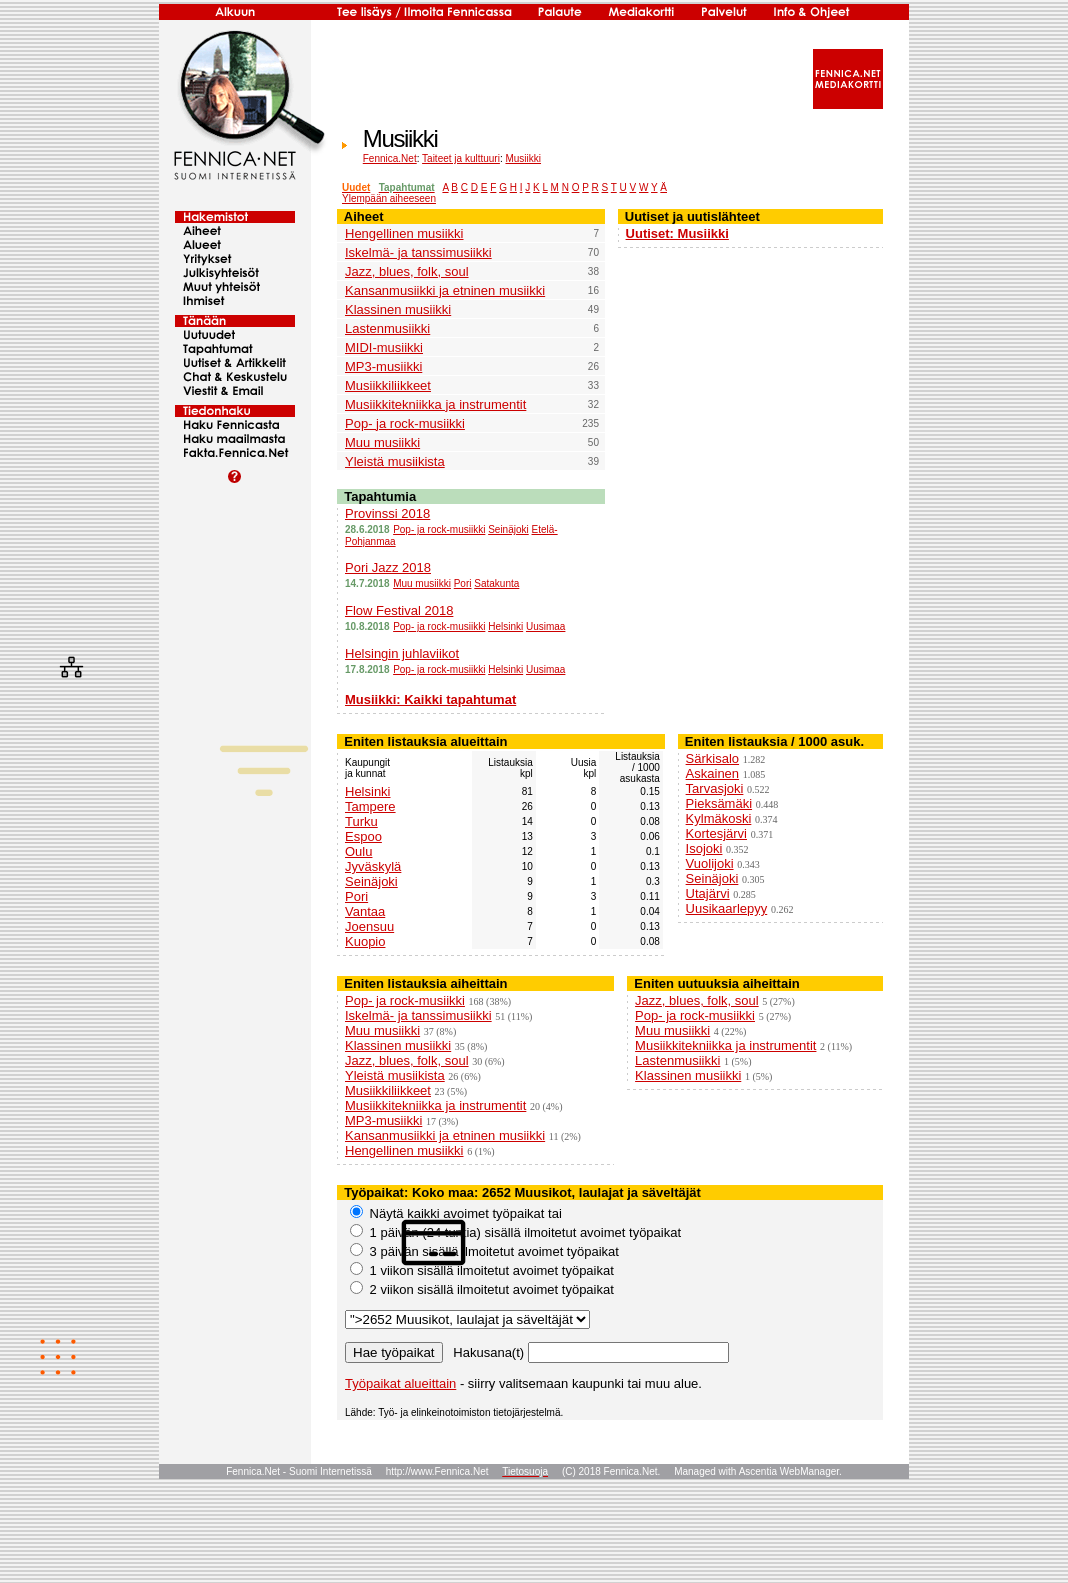 Image resolution: width=1068 pixels, height=1583 pixels. I want to click on view network topology or connected devices, so click(71, 667).